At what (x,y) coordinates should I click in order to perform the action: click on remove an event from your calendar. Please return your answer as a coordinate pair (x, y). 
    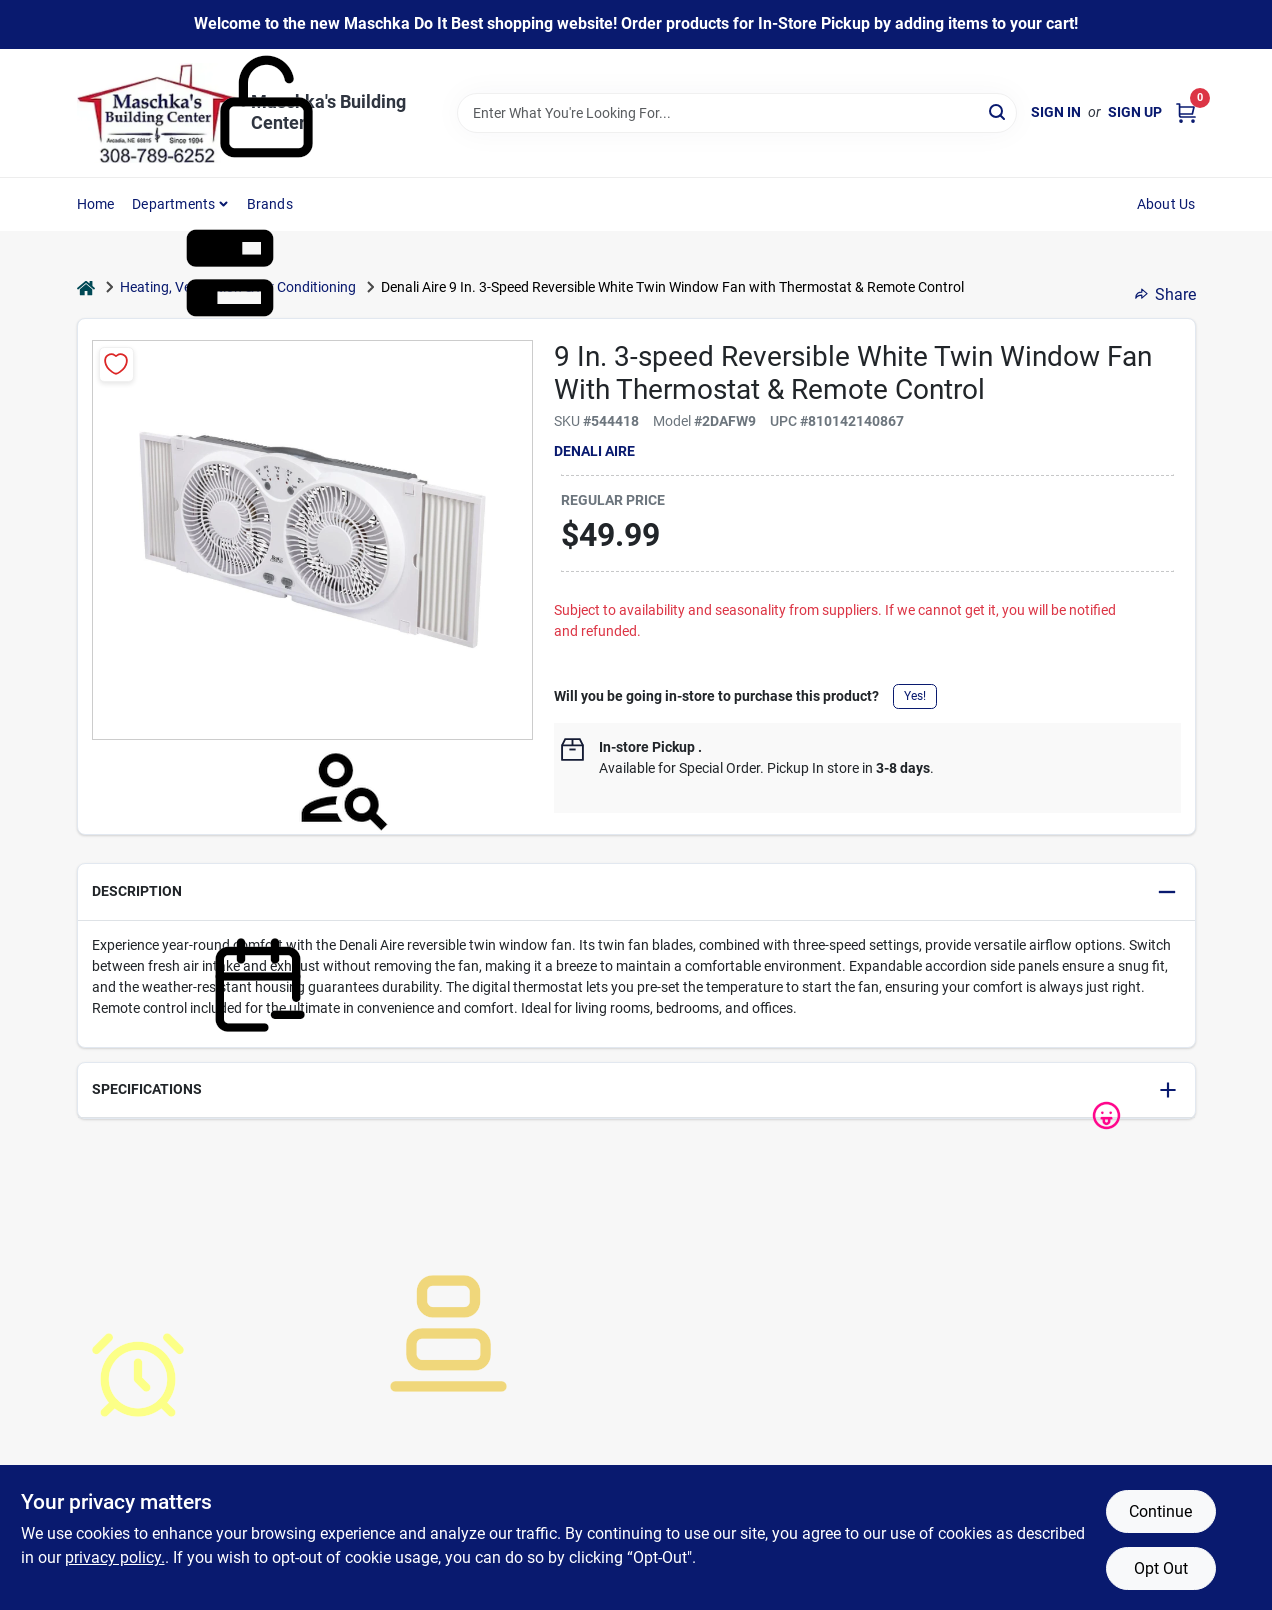
    Looking at the image, I should click on (258, 985).